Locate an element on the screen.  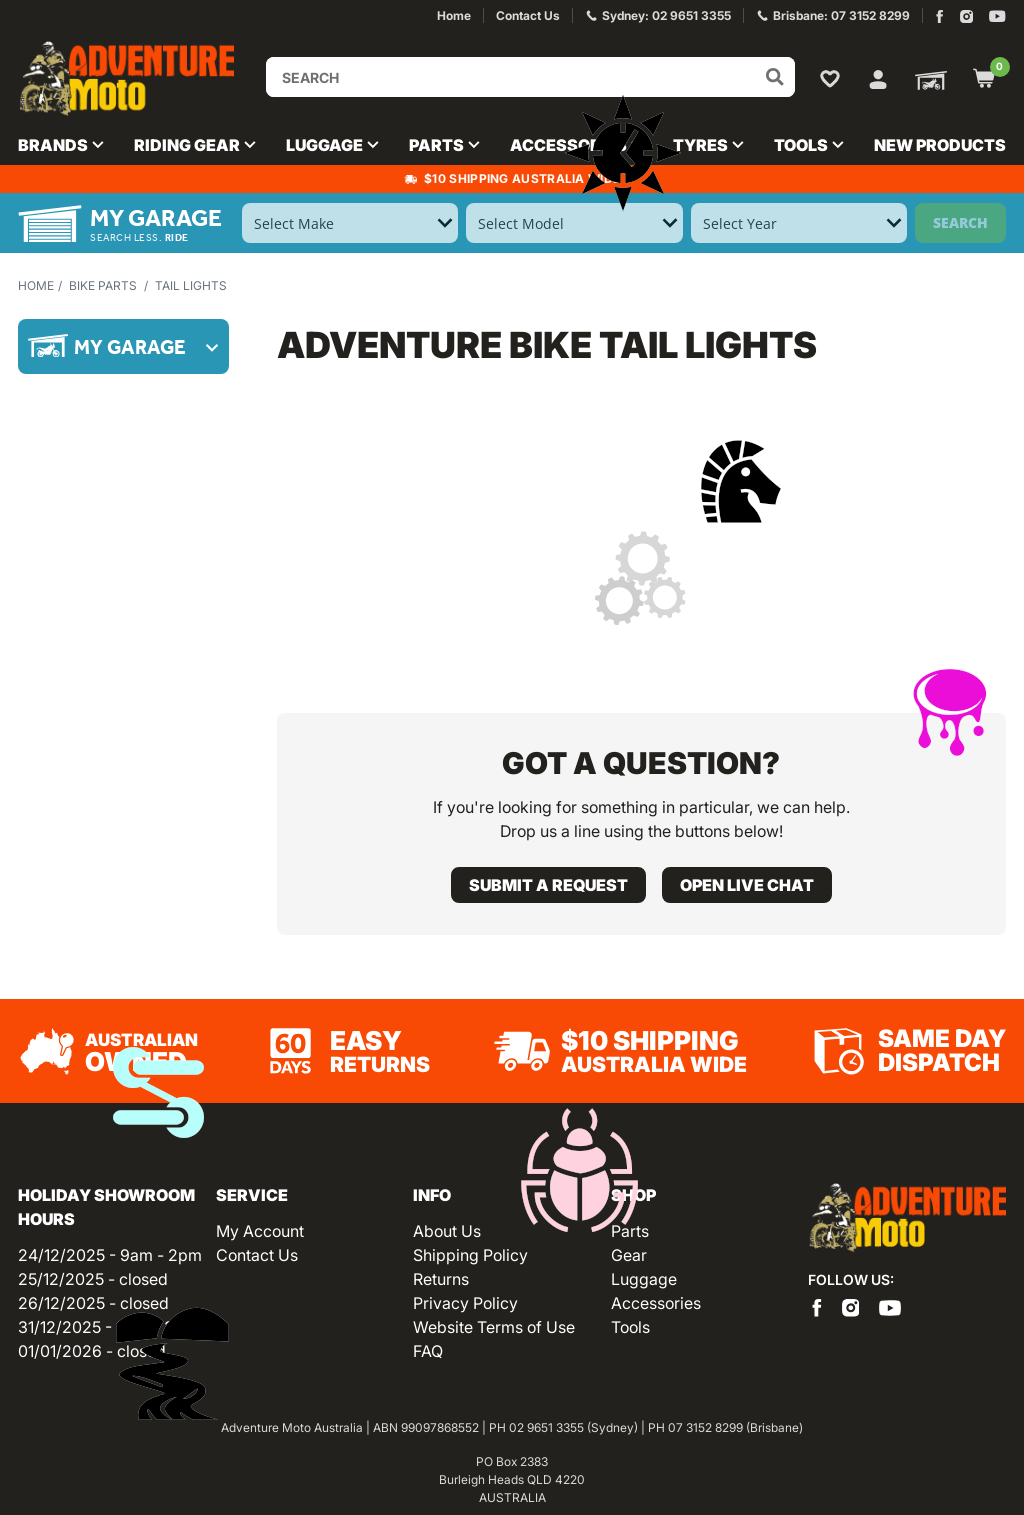
collect a rare treasure or artifact is located at coordinates (579, 1171).